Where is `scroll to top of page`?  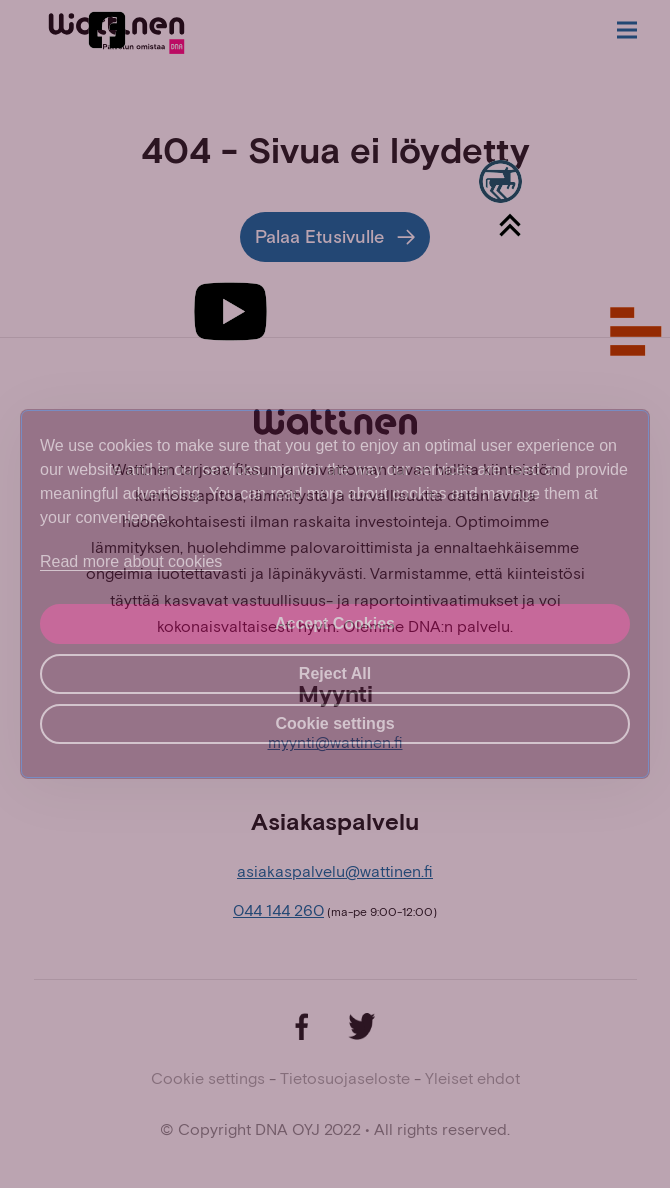
scroll to top of page is located at coordinates (510, 226).